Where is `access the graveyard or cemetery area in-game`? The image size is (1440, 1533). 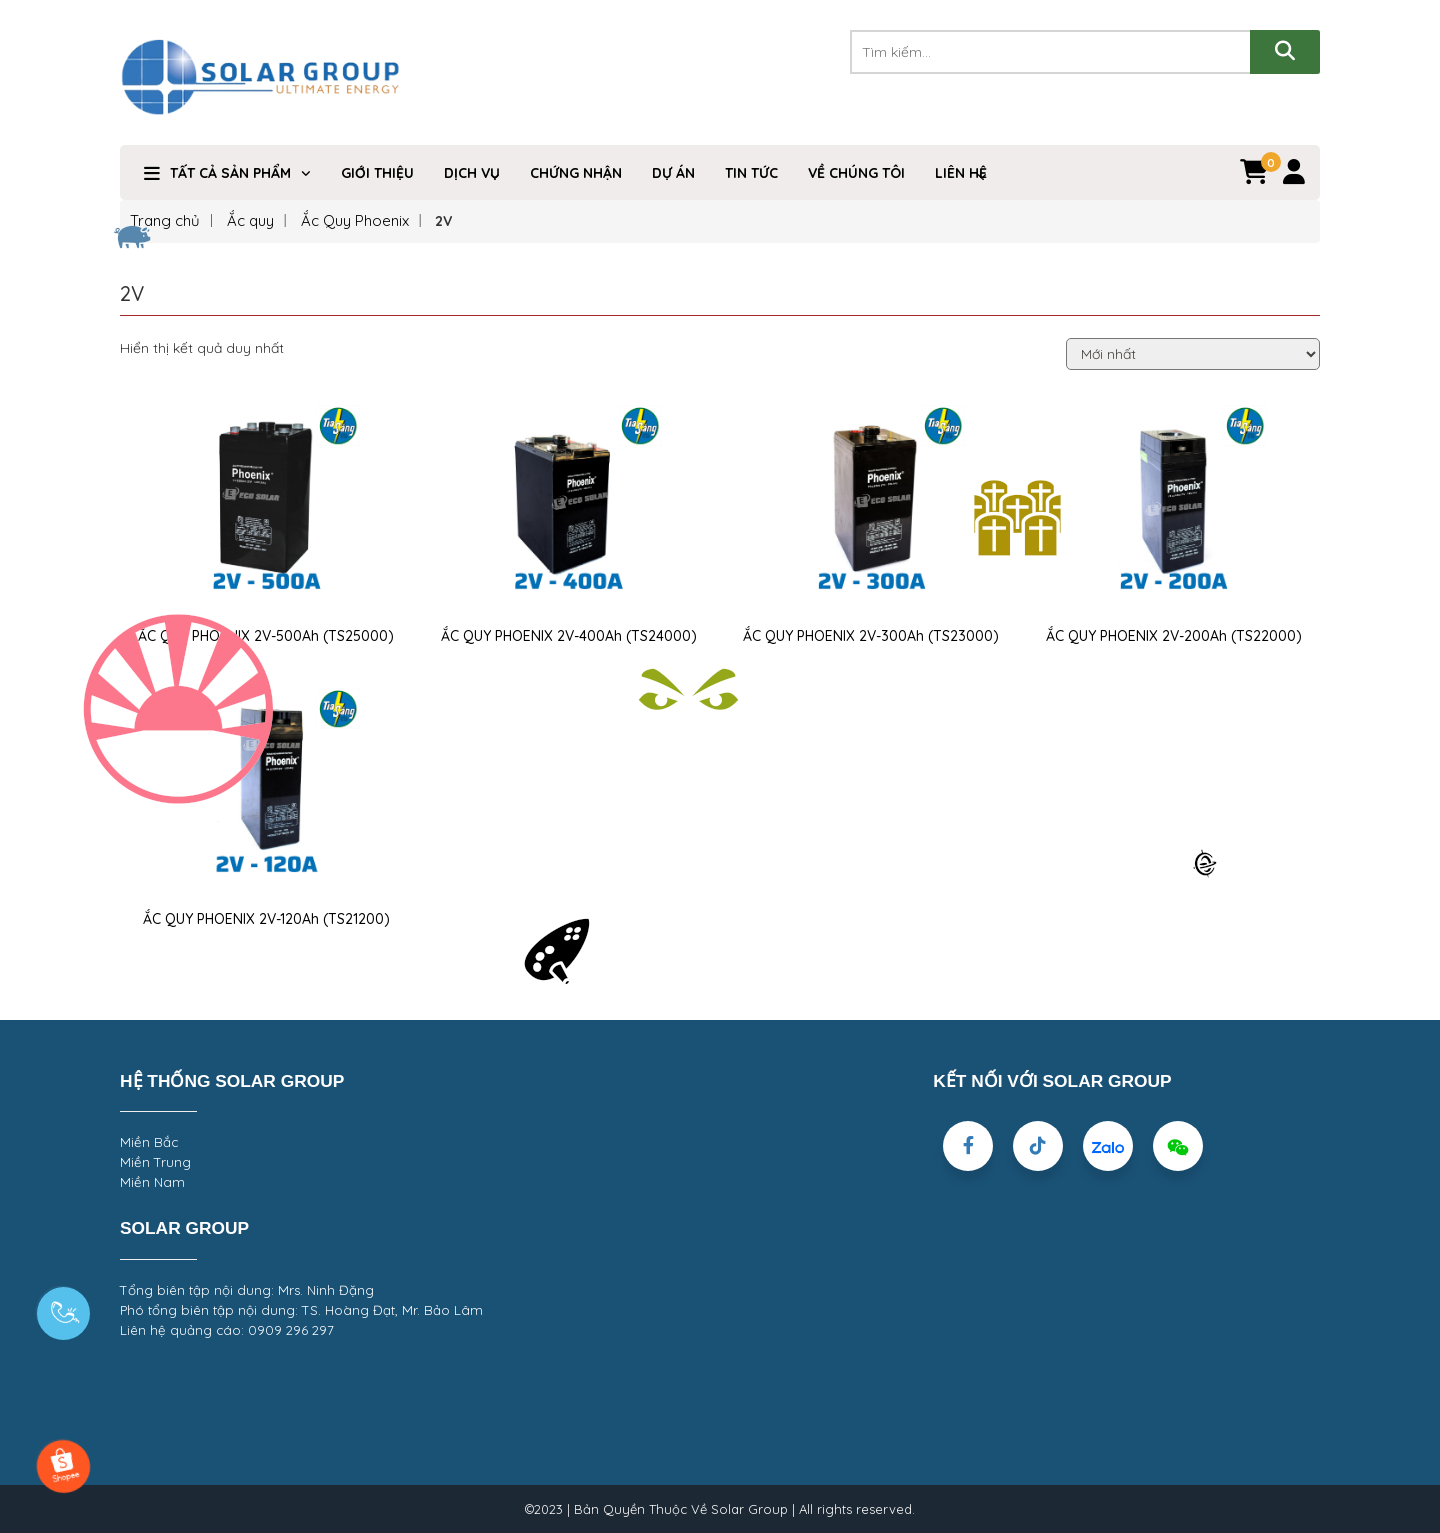 access the graveyard or cemetery area in-game is located at coordinates (1017, 513).